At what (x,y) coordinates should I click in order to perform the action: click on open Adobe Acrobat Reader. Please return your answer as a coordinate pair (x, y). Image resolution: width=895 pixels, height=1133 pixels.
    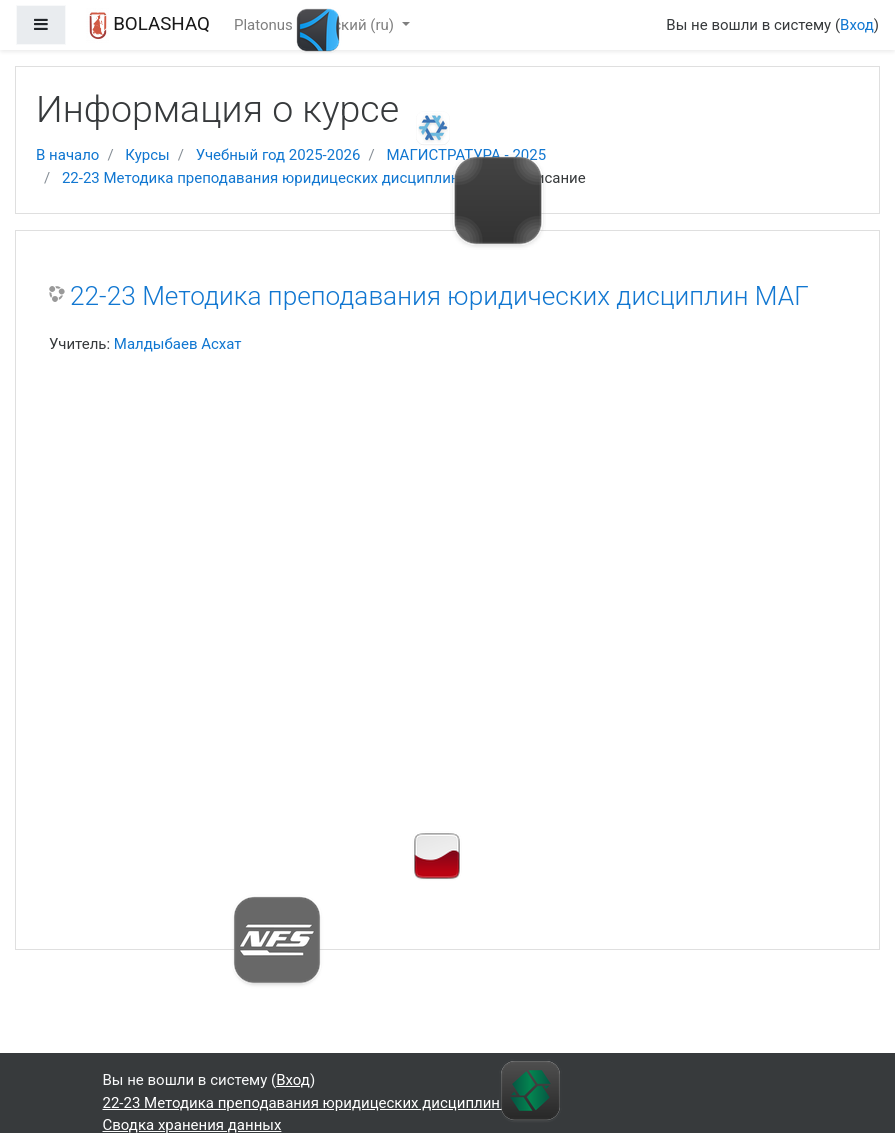
    Looking at the image, I should click on (318, 30).